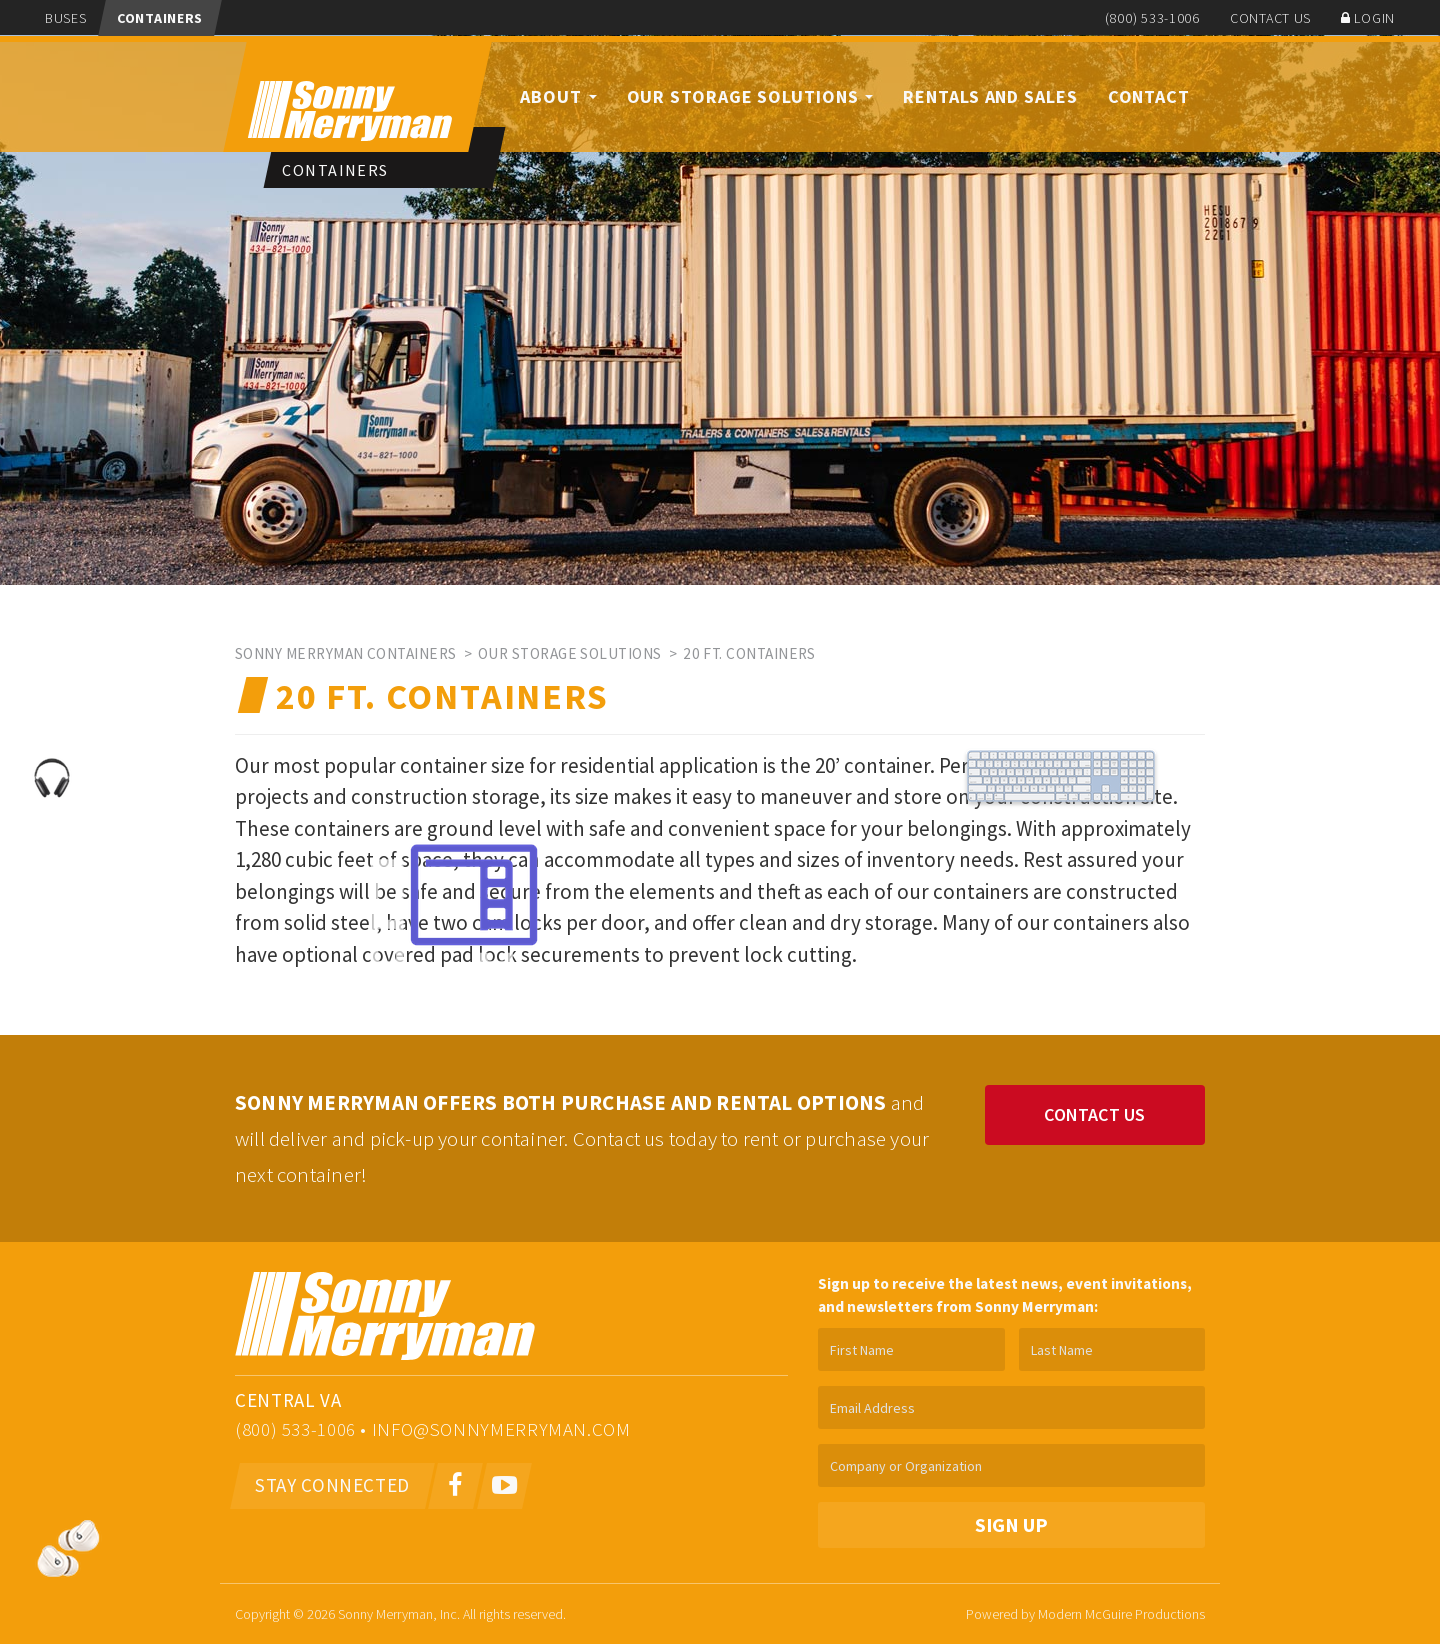 This screenshot has height=1644, width=1440. What do you see at coordinates (69, 1549) in the screenshot?
I see `connect beats wireless earbuds via bluetooth` at bounding box center [69, 1549].